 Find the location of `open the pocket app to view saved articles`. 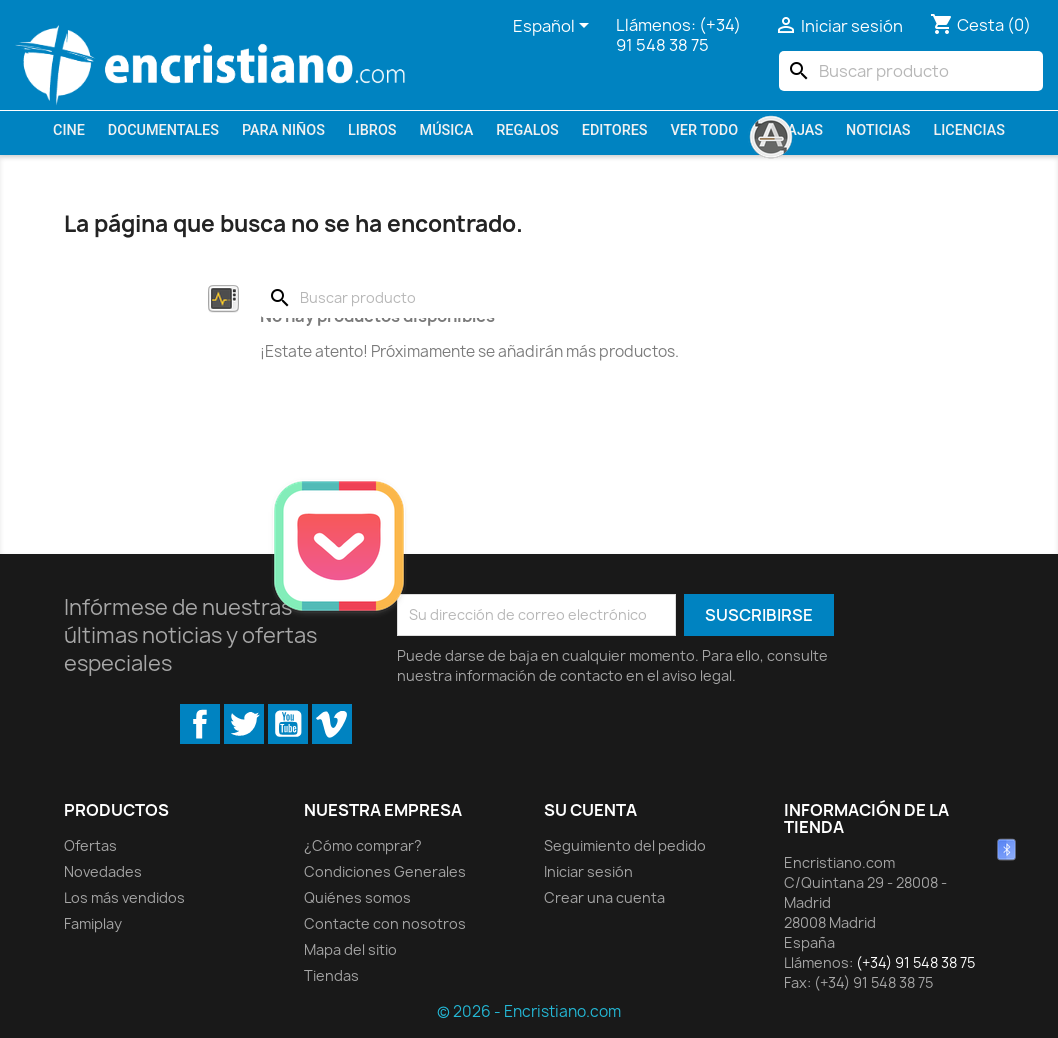

open the pocket app to view saved articles is located at coordinates (339, 546).